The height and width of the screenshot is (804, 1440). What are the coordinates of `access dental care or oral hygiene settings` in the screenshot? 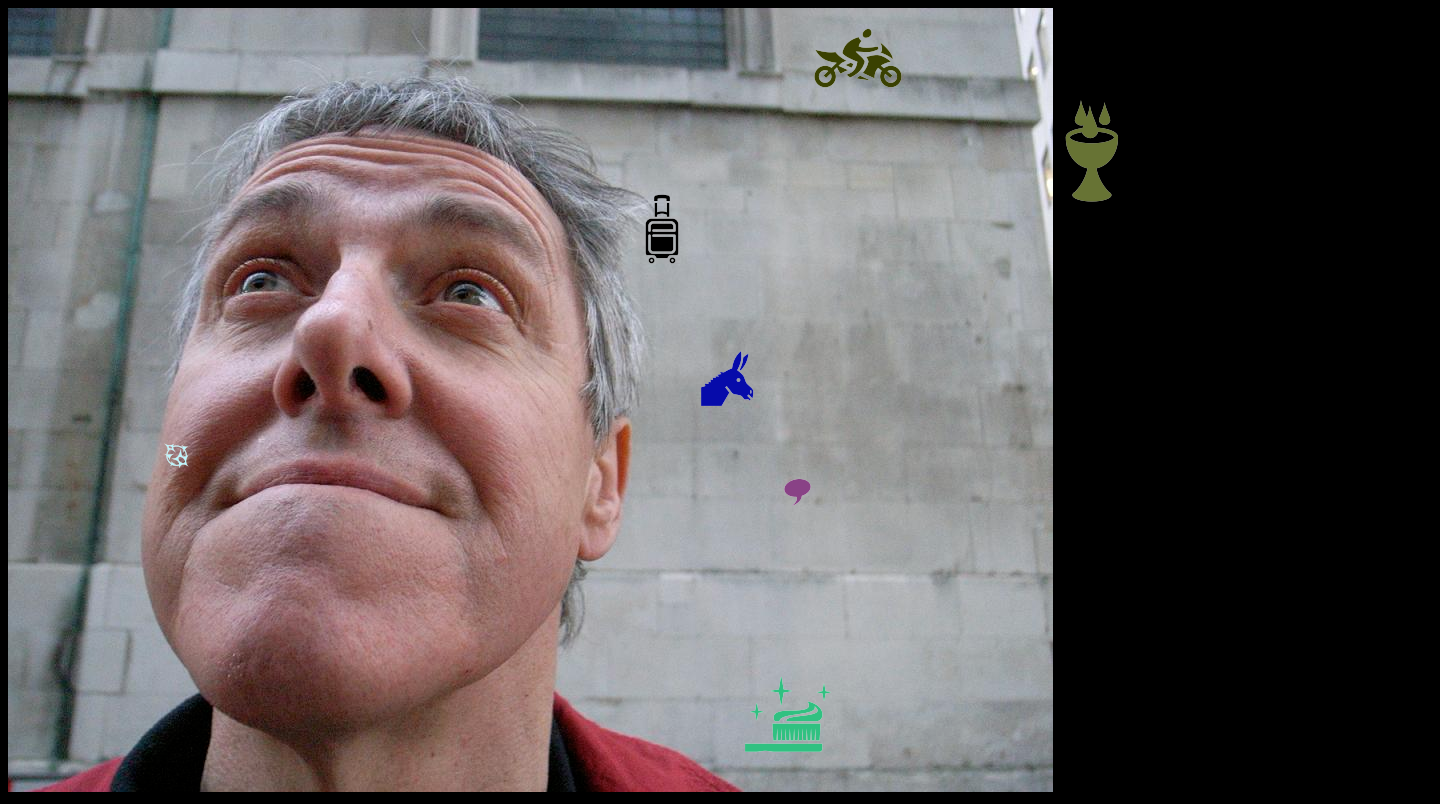 It's located at (787, 718).